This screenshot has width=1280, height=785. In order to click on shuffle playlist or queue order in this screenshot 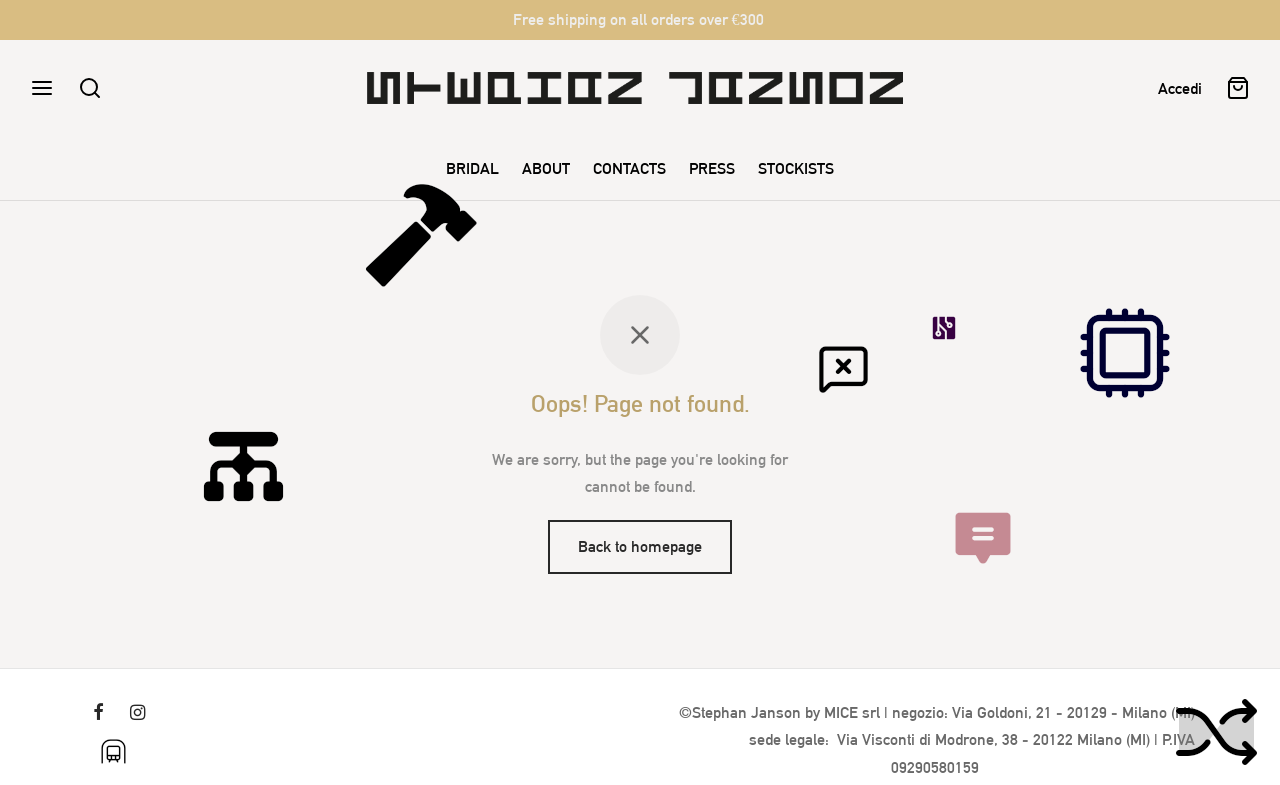, I will do `click(1215, 732)`.